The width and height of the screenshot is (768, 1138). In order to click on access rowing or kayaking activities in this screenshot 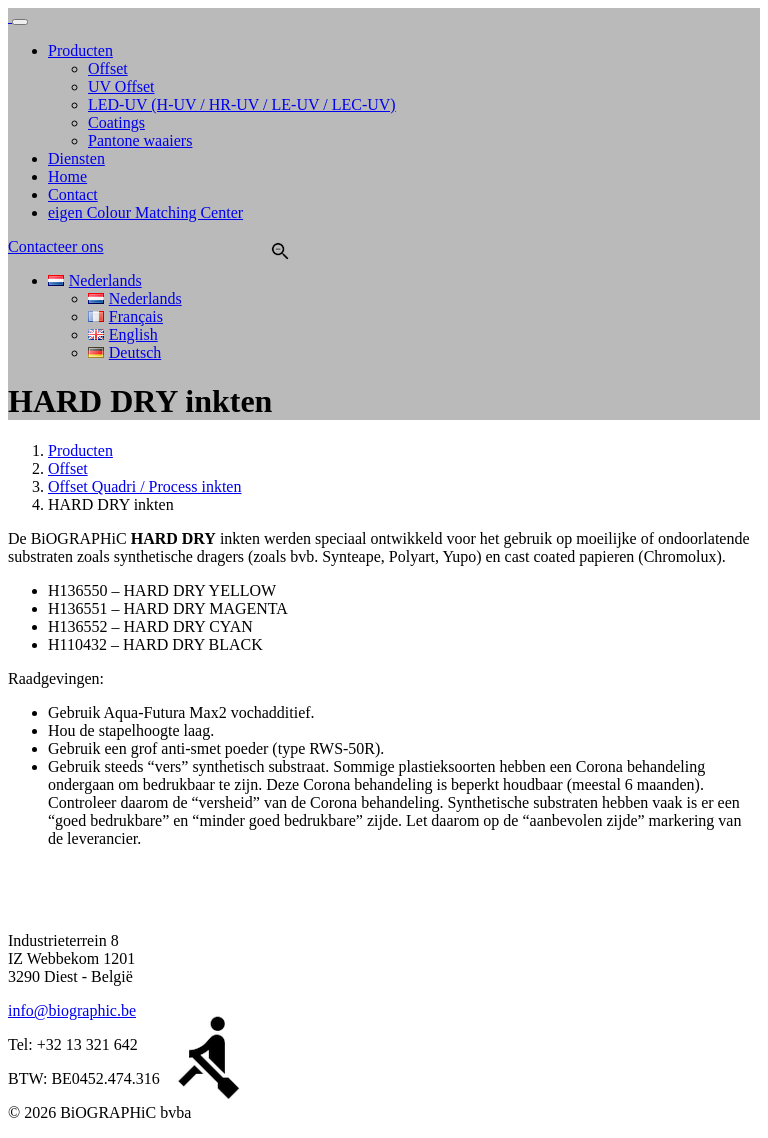, I will do `click(207, 1056)`.